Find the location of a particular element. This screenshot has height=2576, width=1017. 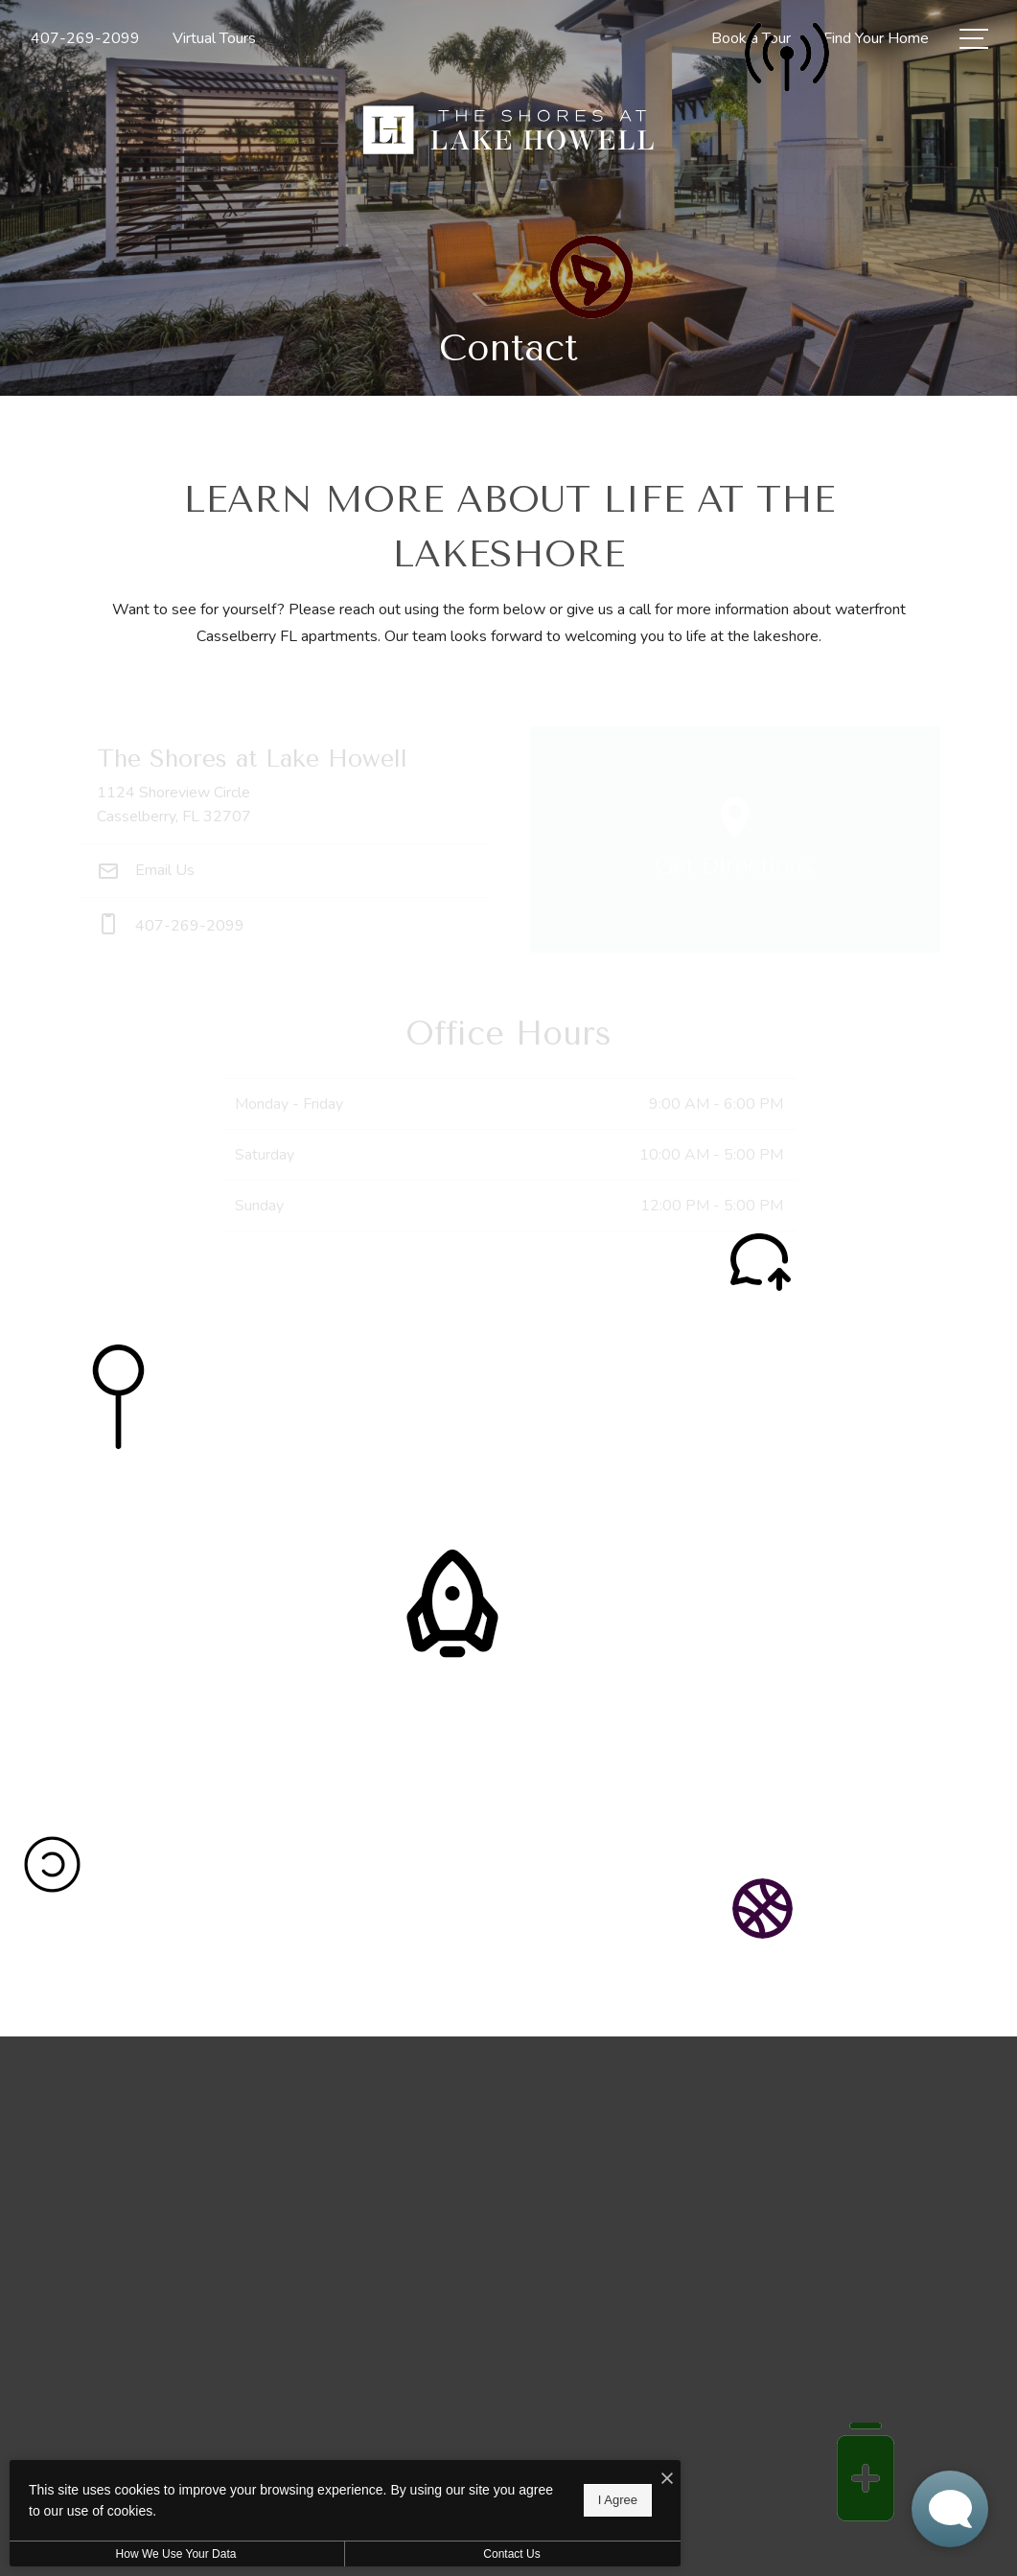

launch or deploy an application is located at coordinates (452, 1606).